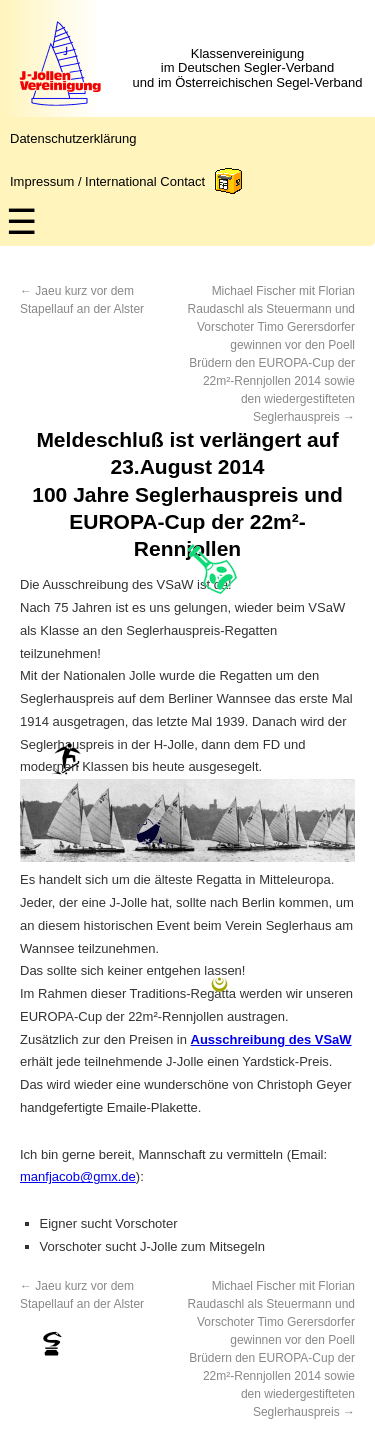  What do you see at coordinates (219, 984) in the screenshot?
I see `indicates a loading or syncing state` at bounding box center [219, 984].